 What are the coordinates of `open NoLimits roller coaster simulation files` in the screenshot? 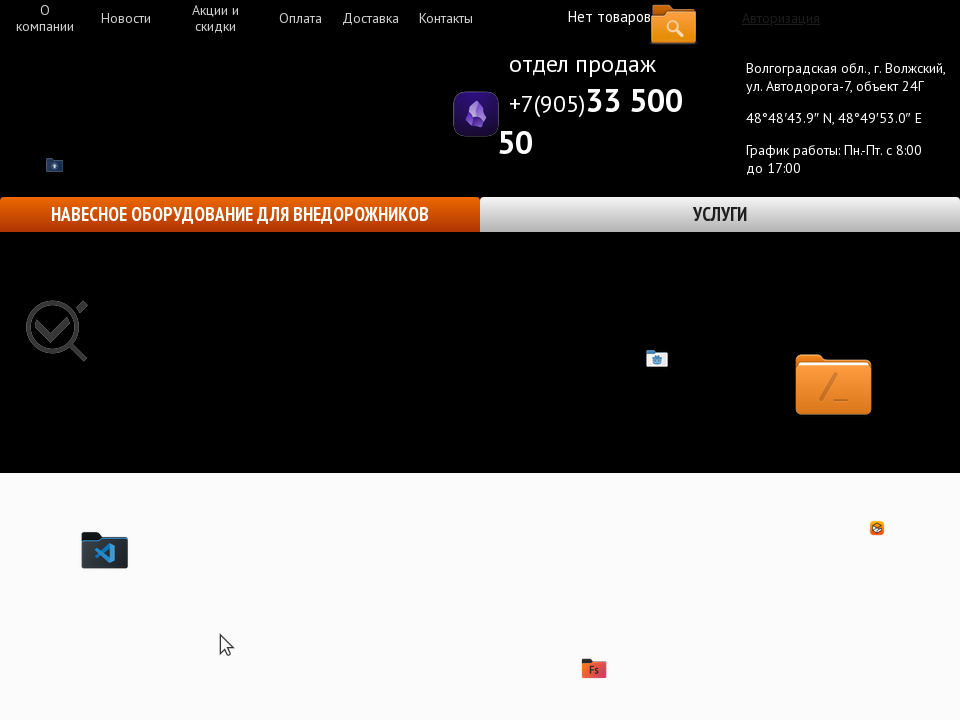 It's located at (54, 165).